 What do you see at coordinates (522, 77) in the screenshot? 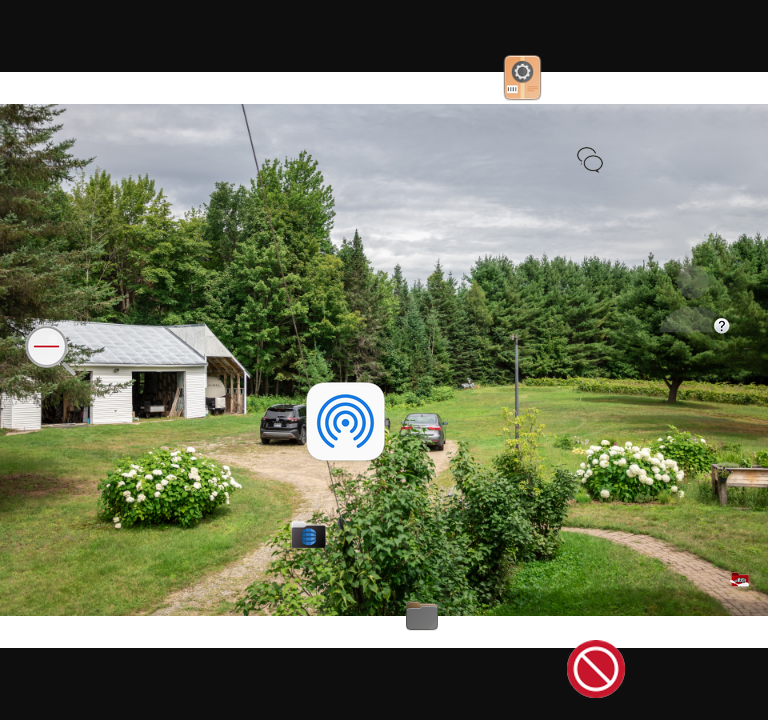
I see `indicates package manager is processing` at bounding box center [522, 77].